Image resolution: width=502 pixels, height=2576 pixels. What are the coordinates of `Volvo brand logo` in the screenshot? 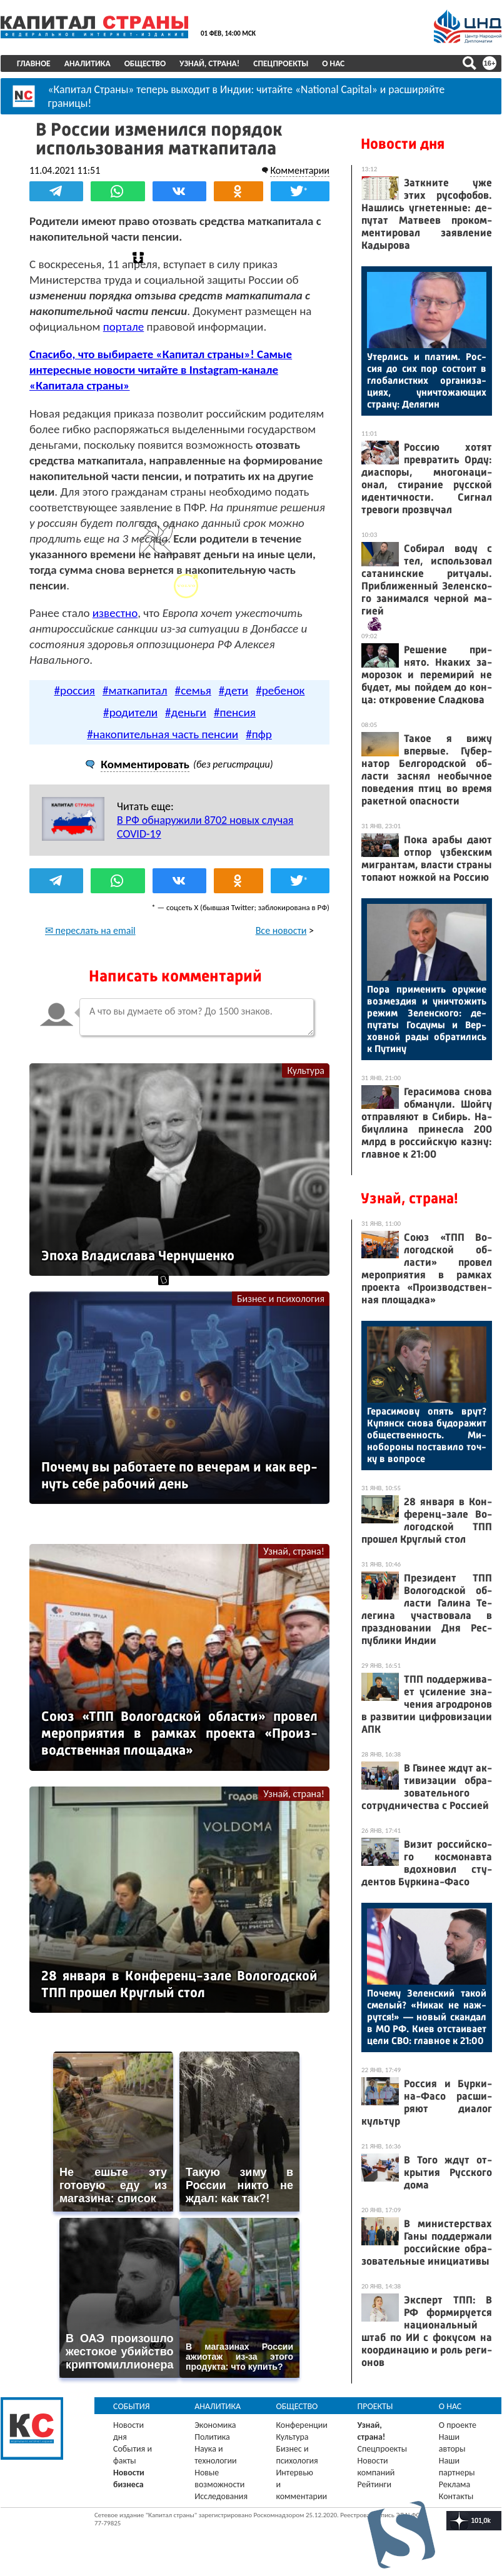 It's located at (186, 586).